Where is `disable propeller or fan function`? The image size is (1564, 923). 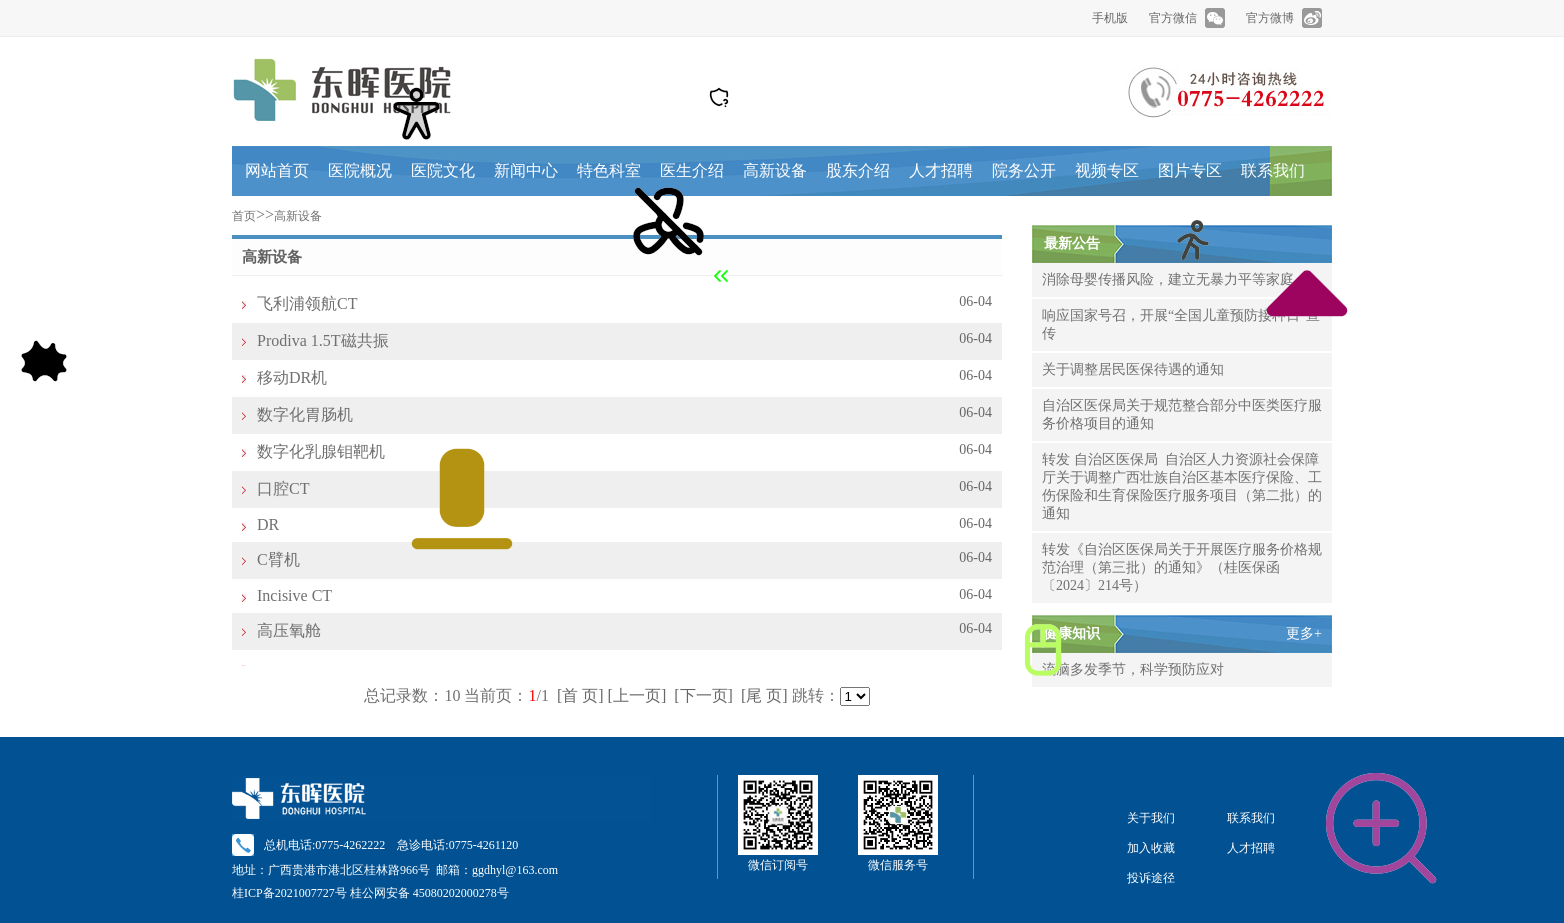 disable propeller or fan function is located at coordinates (668, 221).